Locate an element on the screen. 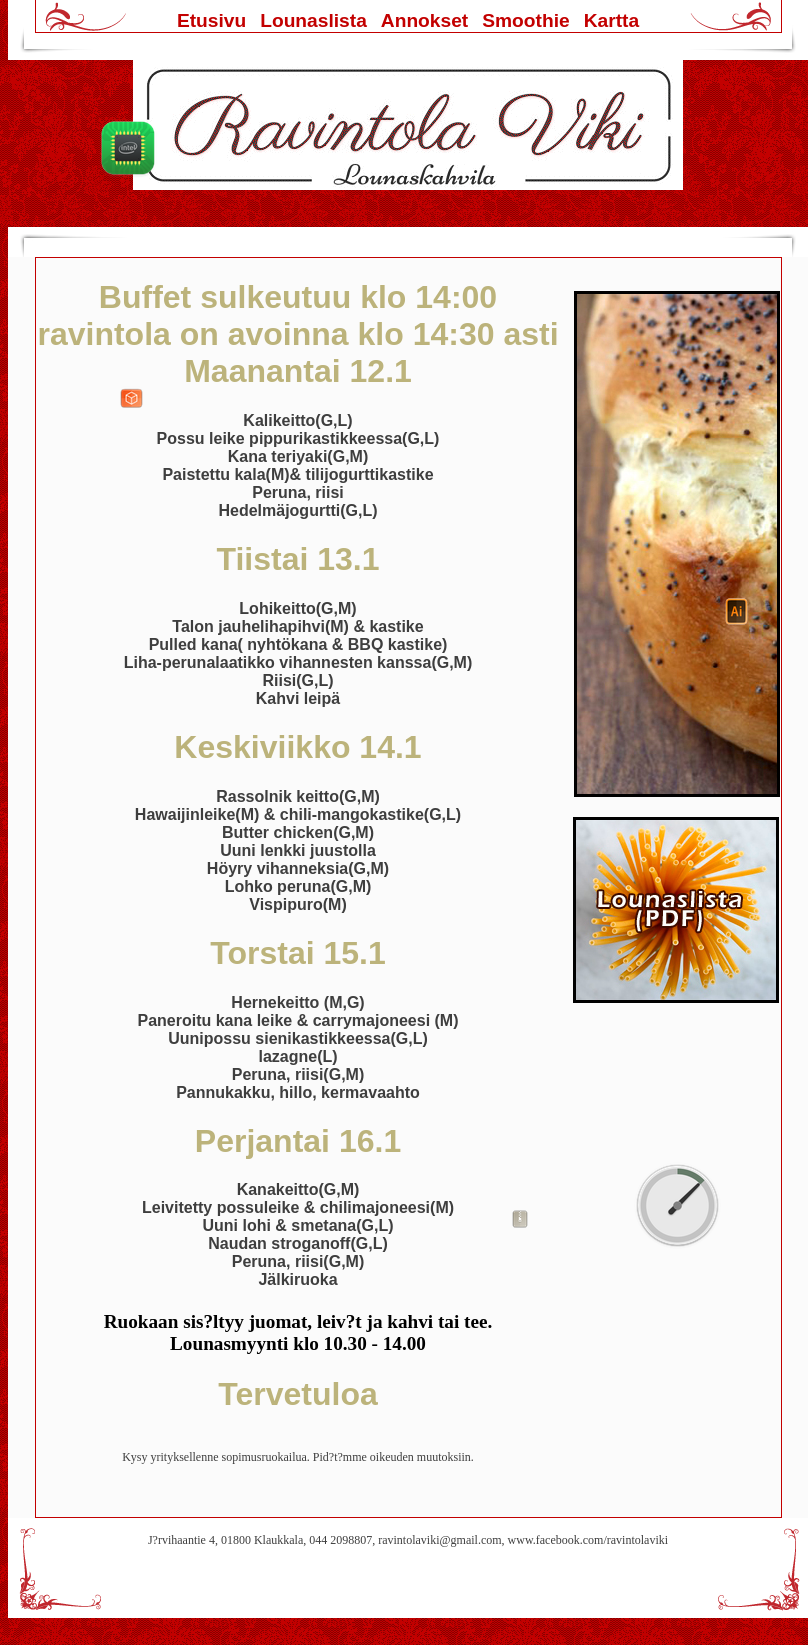  an ascii stl 3d model file is located at coordinates (131, 397).